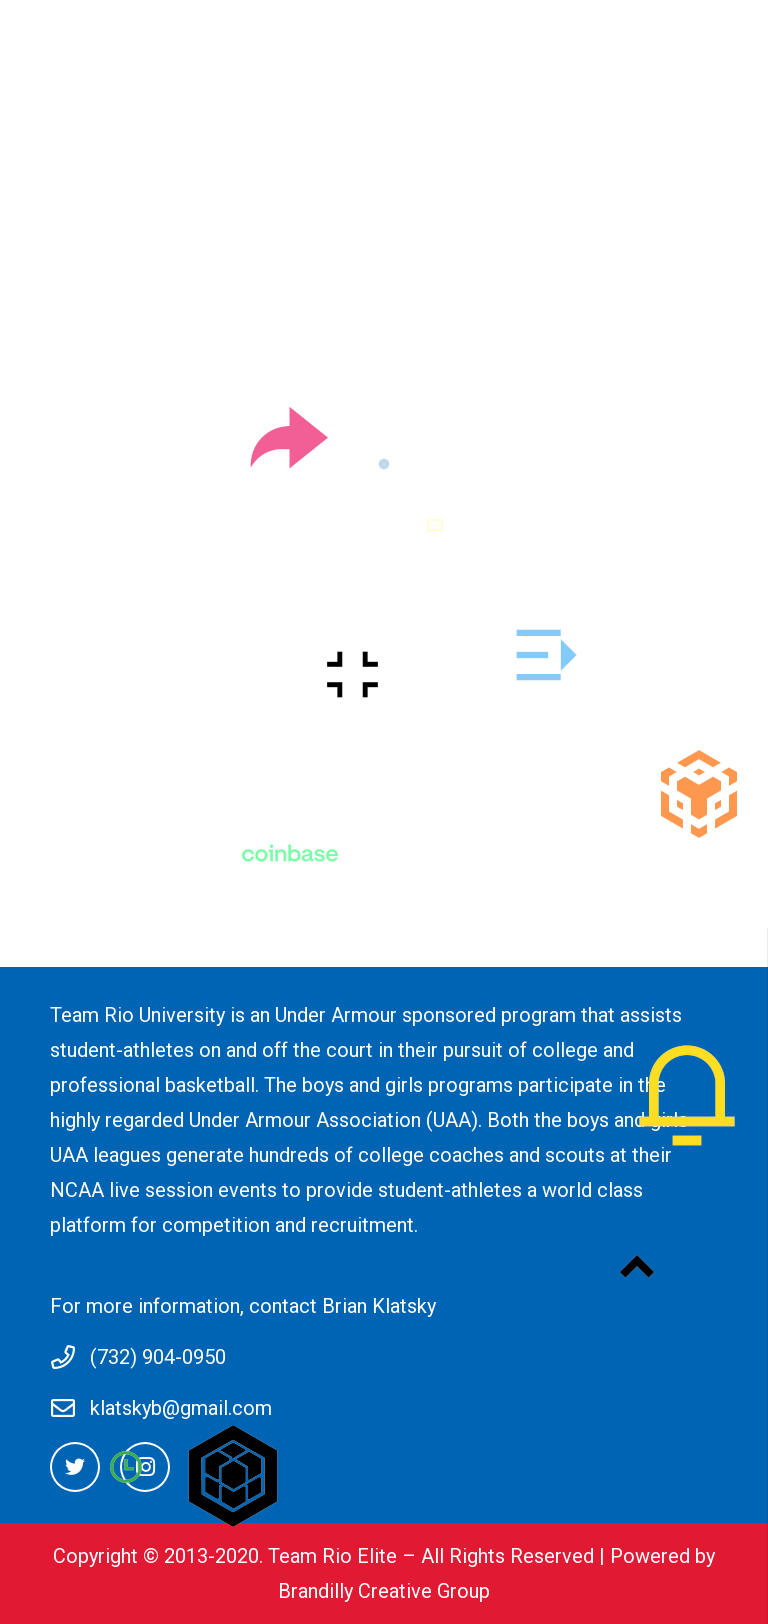 The image size is (768, 1624). Describe the element at coordinates (687, 1093) in the screenshot. I see `notification or alert indicator` at that location.